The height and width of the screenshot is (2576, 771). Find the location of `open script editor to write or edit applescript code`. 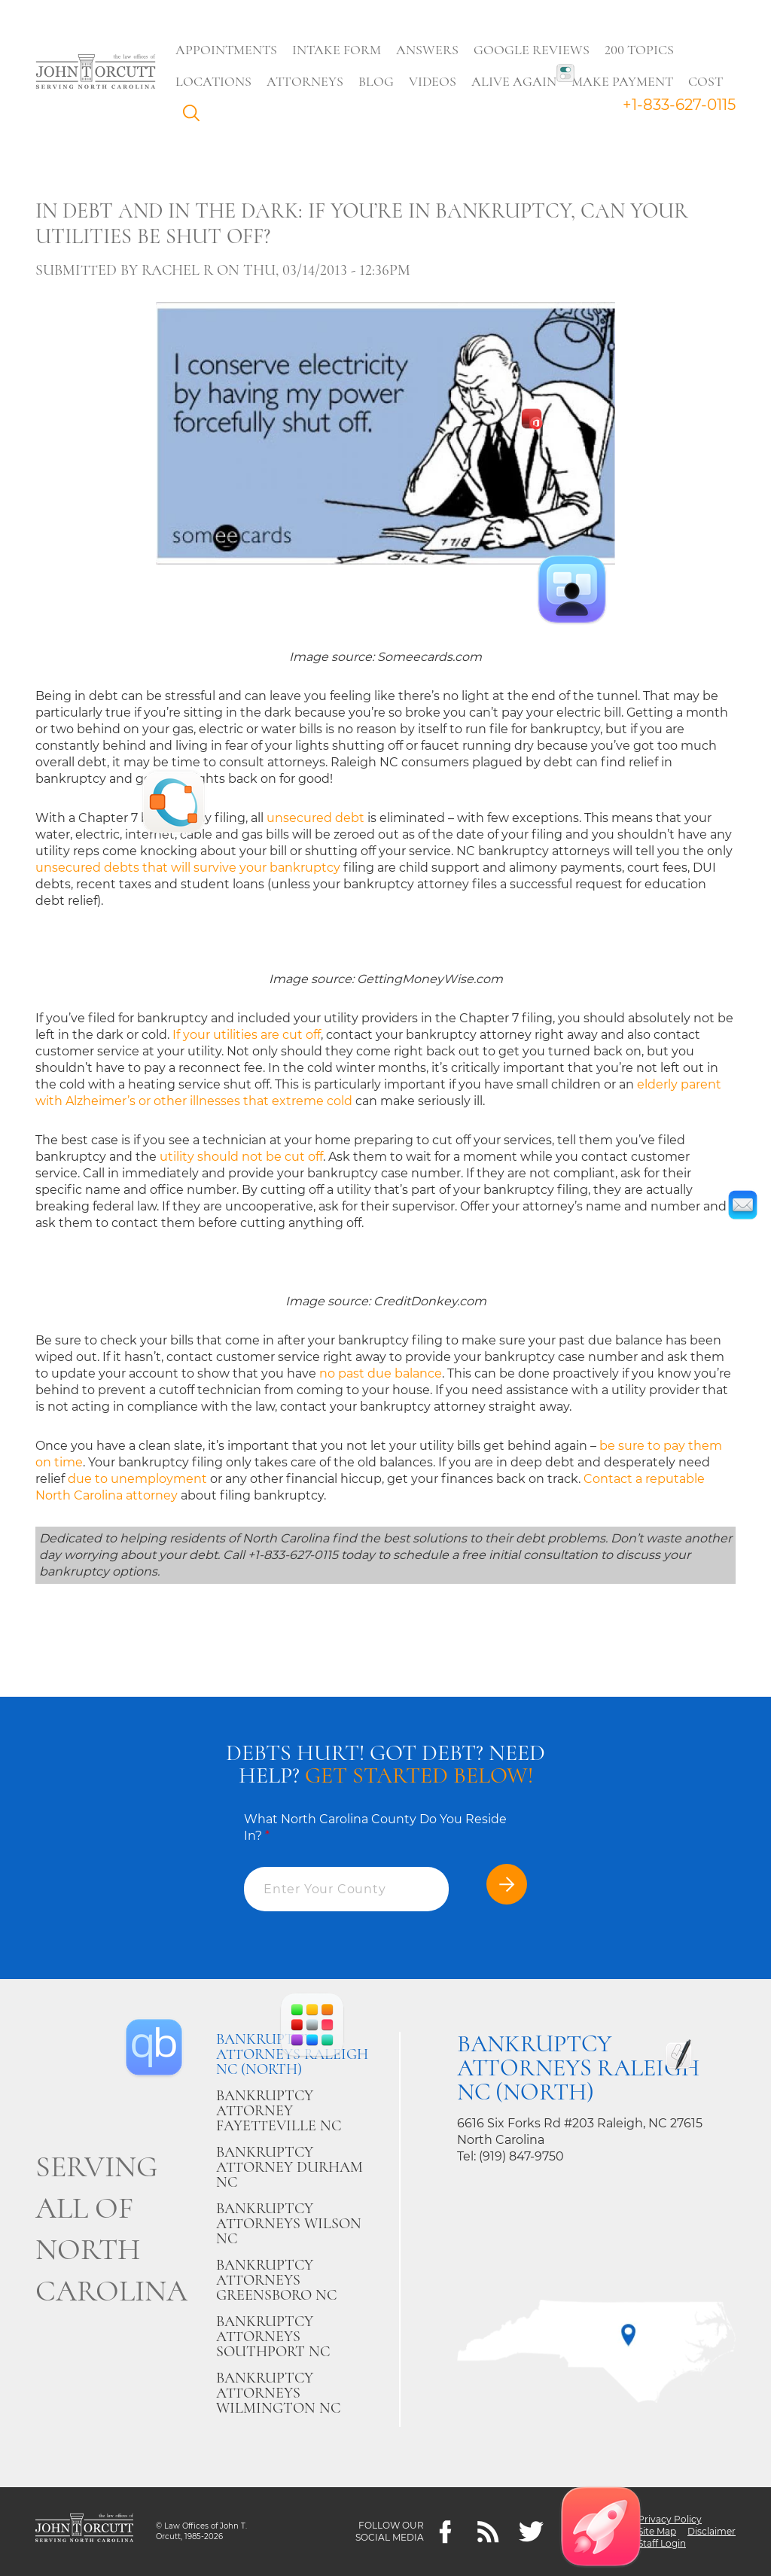

open script editor to write or edit applescript code is located at coordinates (678, 2055).